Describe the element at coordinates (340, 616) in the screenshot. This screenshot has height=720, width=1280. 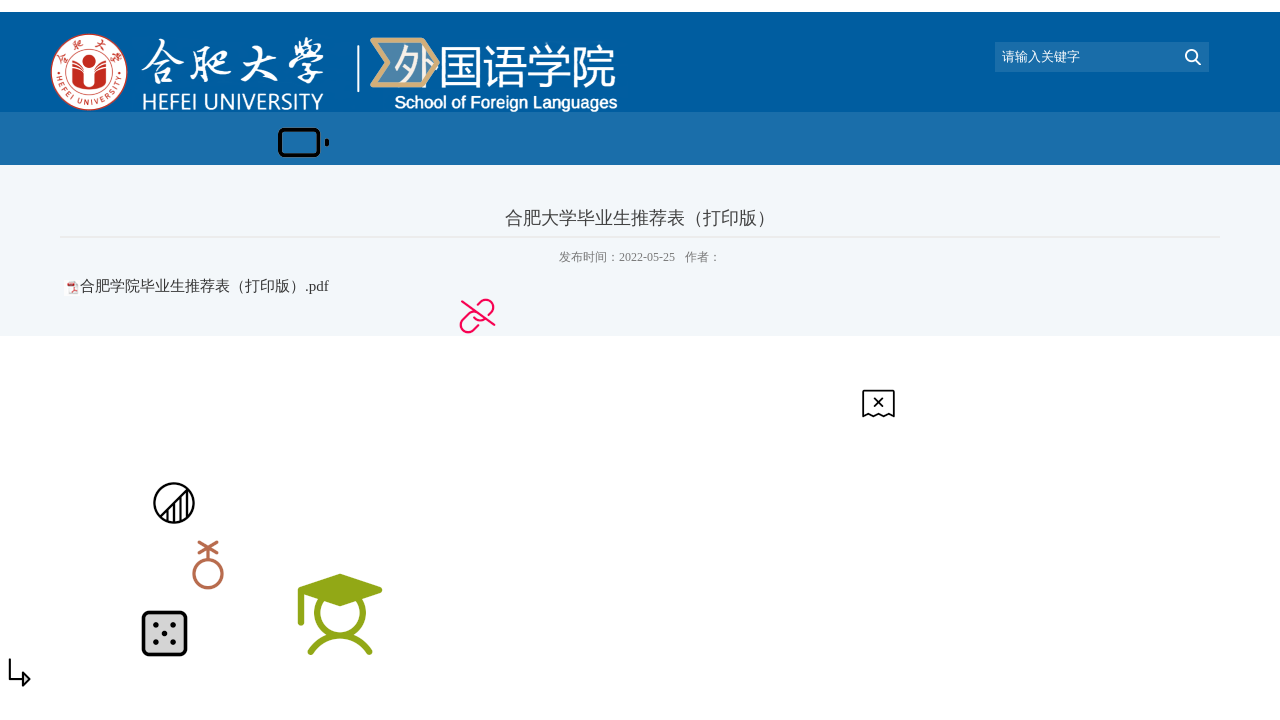
I see `view student profile or account` at that location.